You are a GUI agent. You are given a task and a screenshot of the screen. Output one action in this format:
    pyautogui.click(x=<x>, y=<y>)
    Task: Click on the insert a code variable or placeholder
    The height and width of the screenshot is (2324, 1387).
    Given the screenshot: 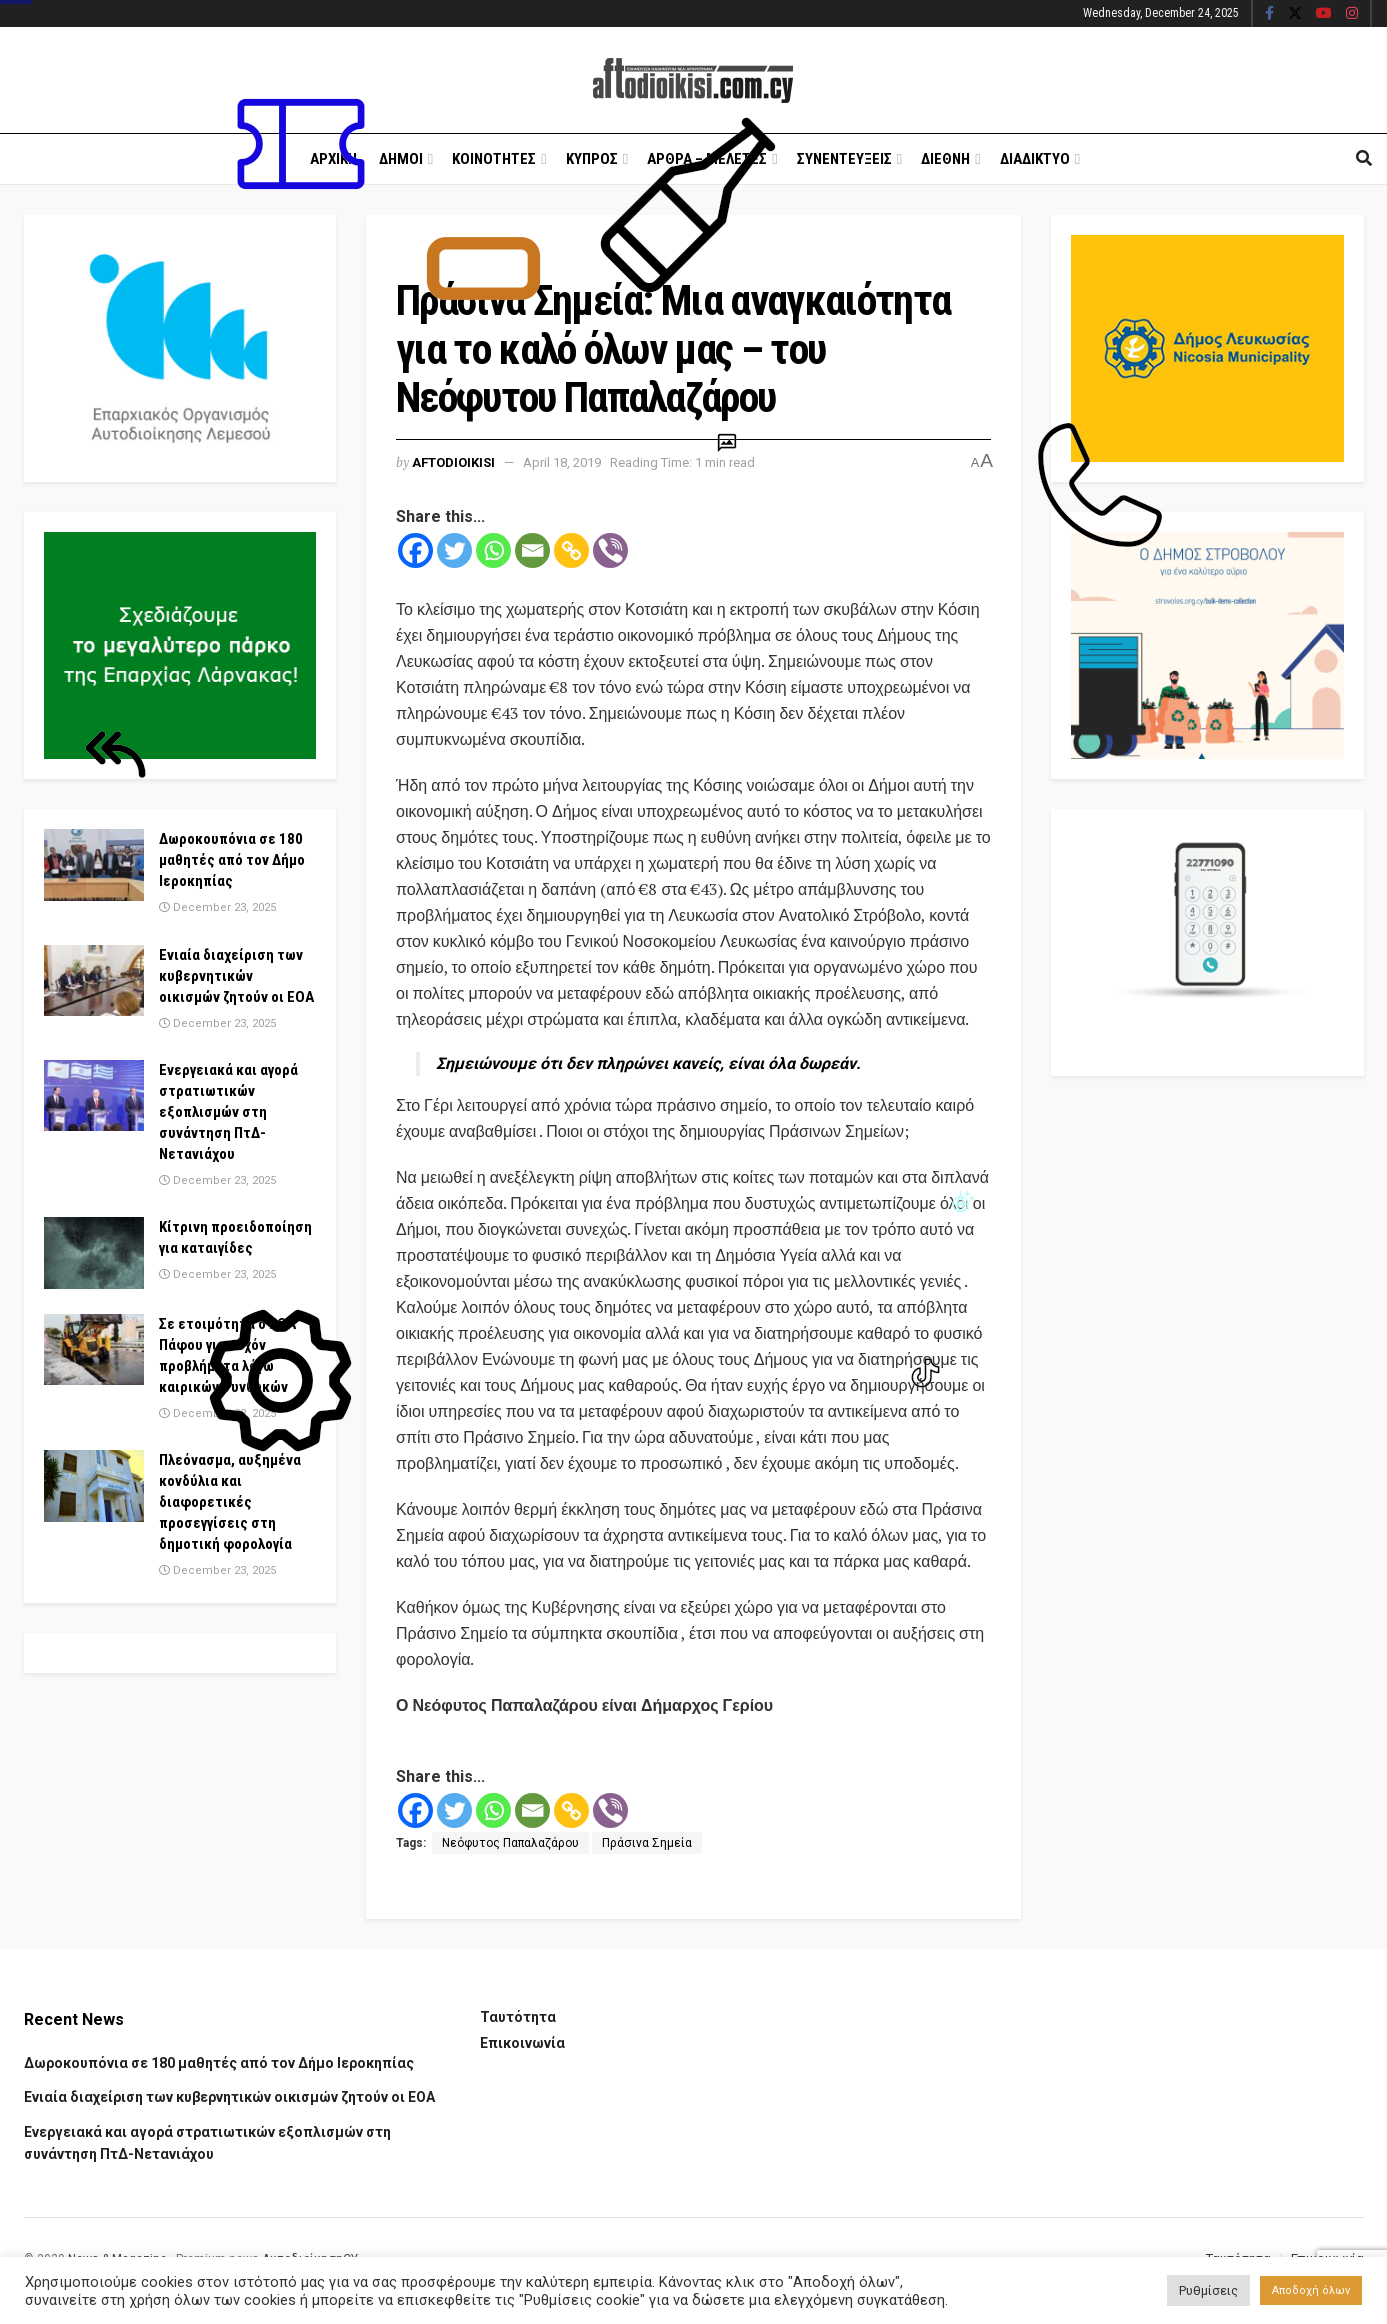 What is the action you would take?
    pyautogui.click(x=483, y=268)
    